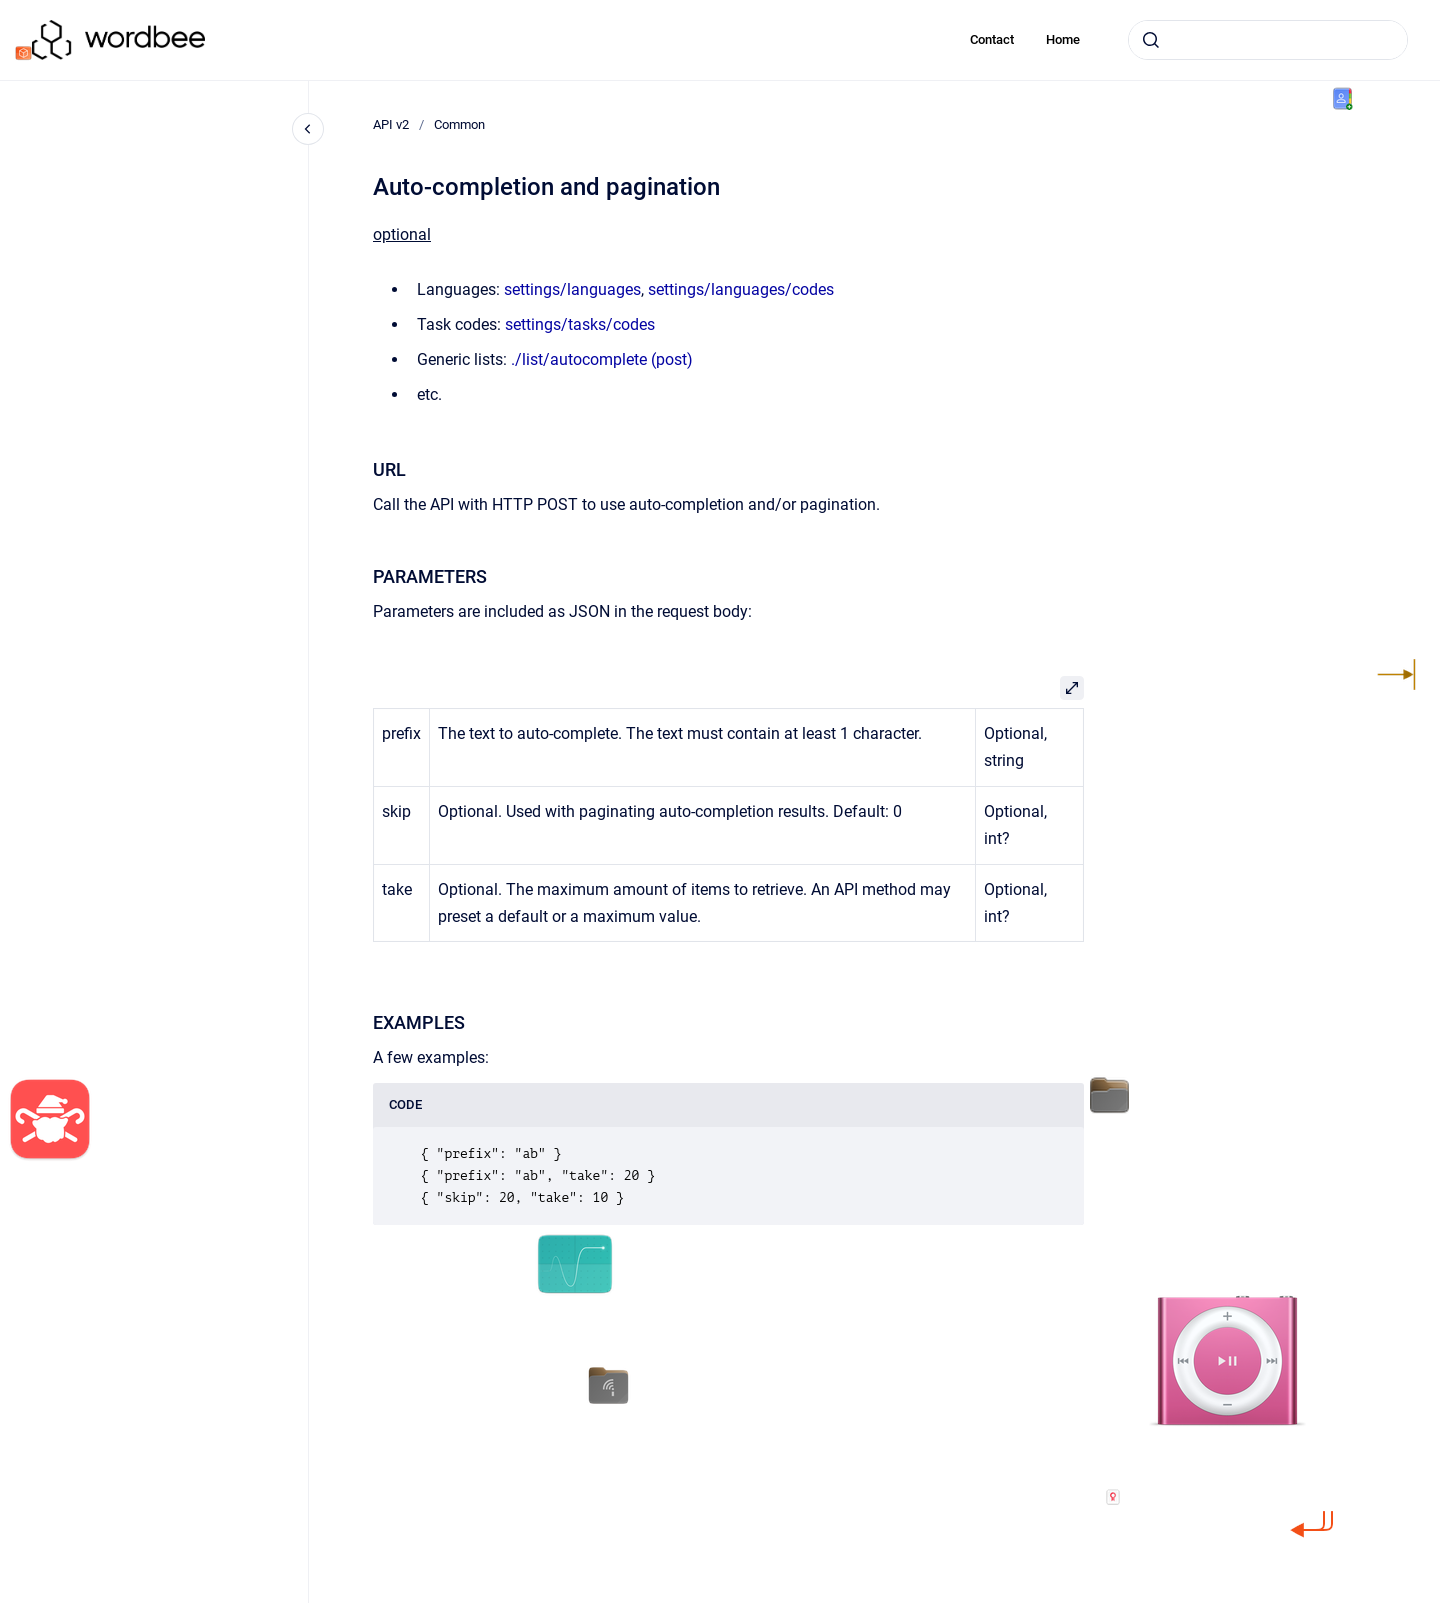  I want to click on open insync cloud sync folder, so click(608, 1385).